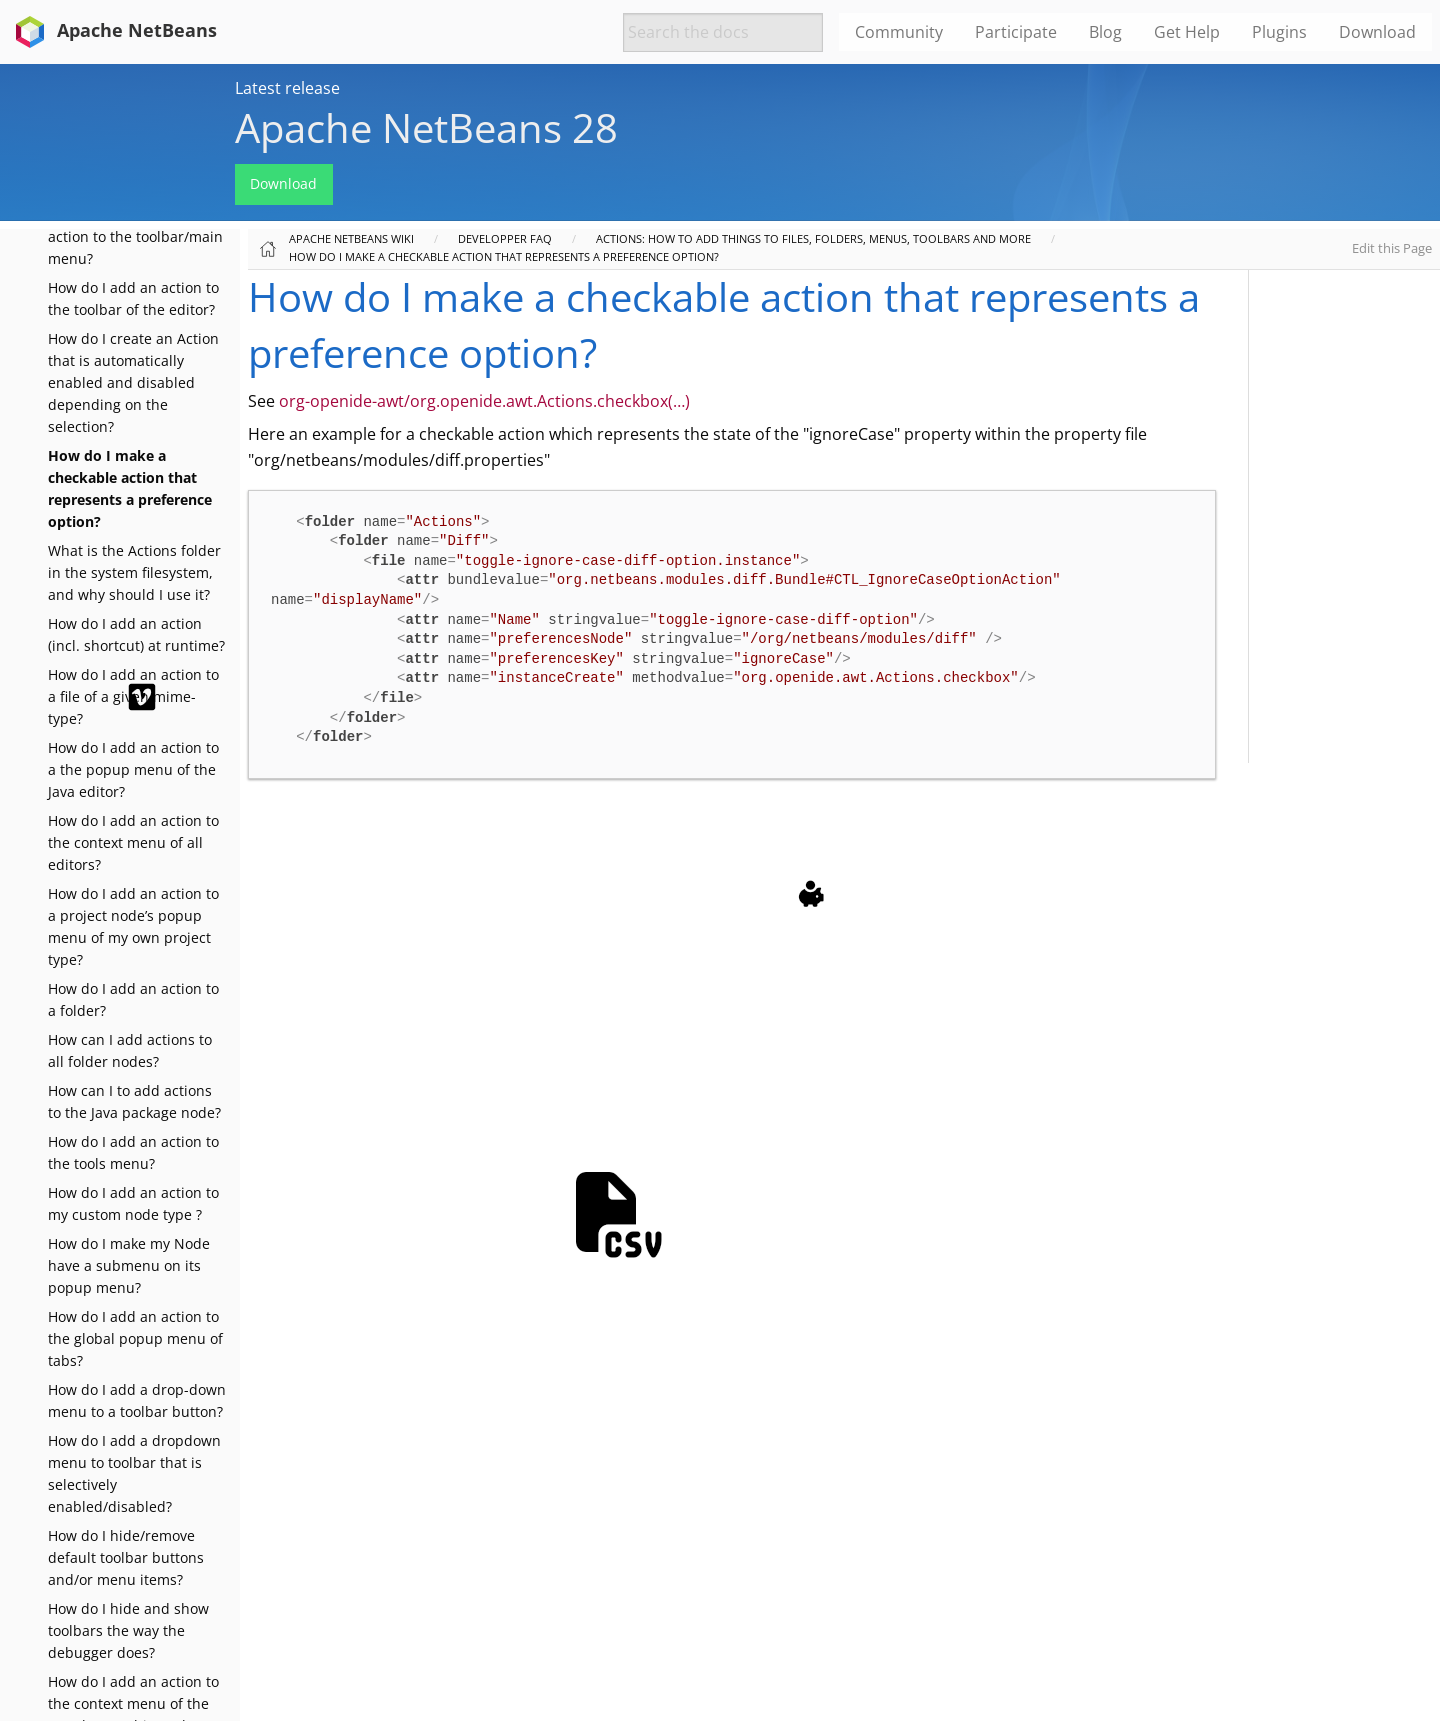 This screenshot has width=1440, height=1721. What do you see at coordinates (810, 894) in the screenshot?
I see `access savings or budget features` at bounding box center [810, 894].